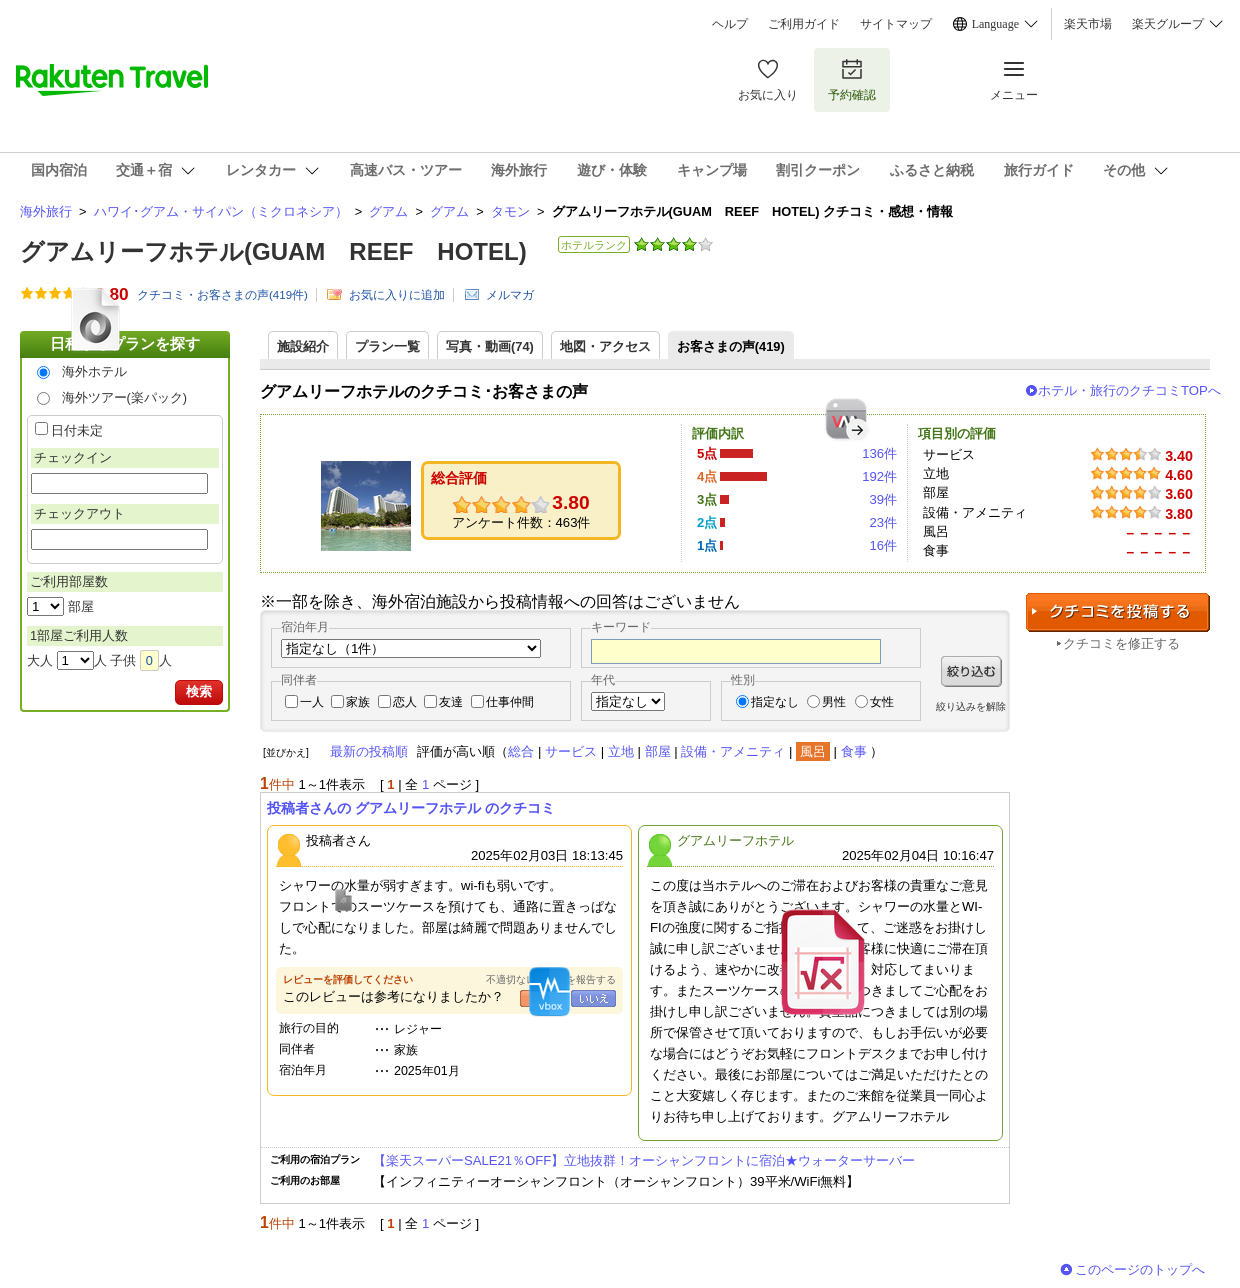 This screenshot has width=1240, height=1288. I want to click on a libreoffice math formula document file, so click(823, 962).